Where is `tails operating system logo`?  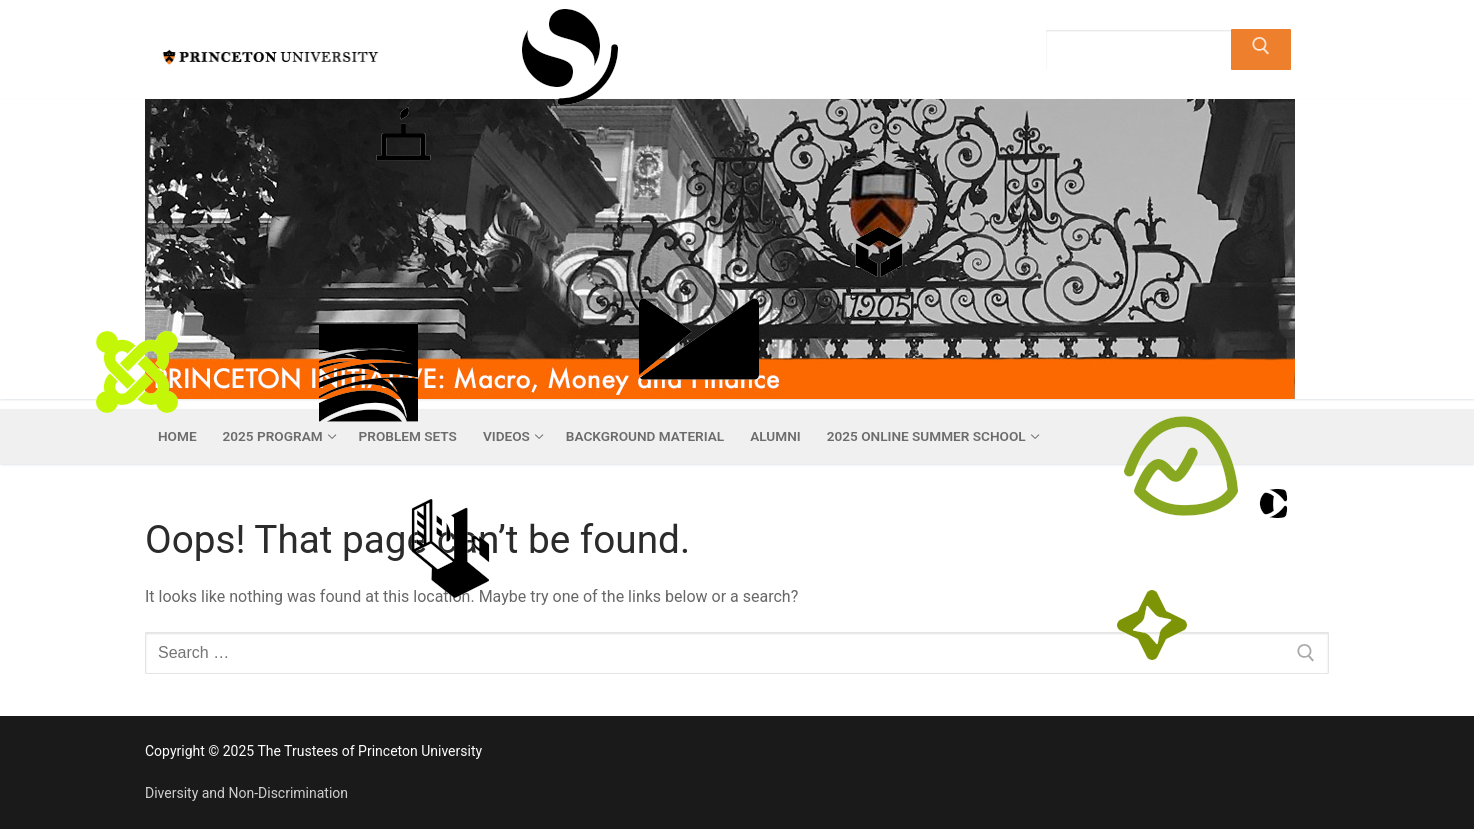
tails operating system logo is located at coordinates (450, 548).